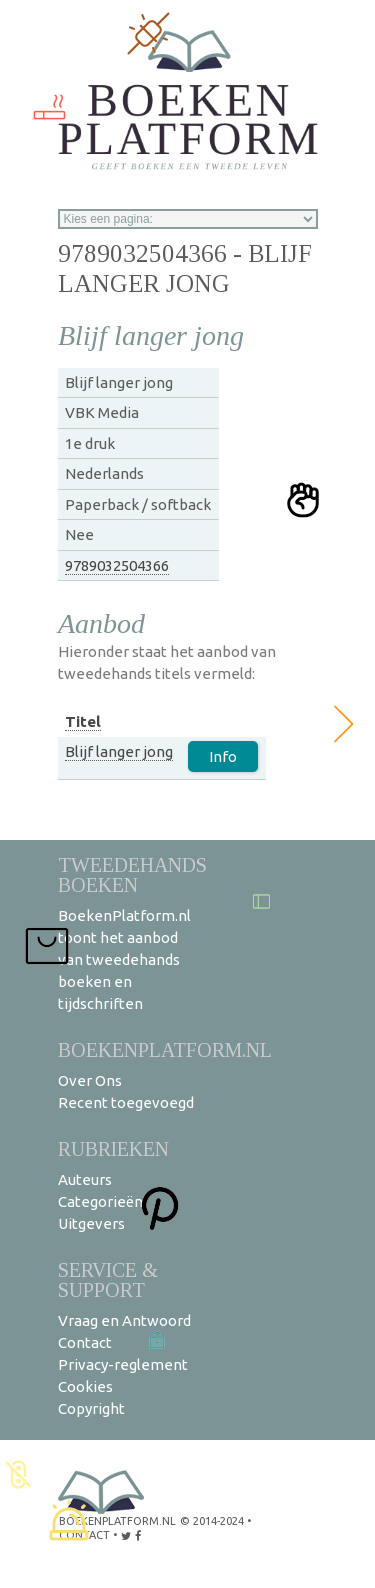 The image size is (375, 1588). I want to click on traffic light system disabled or offline, so click(18, 1474).